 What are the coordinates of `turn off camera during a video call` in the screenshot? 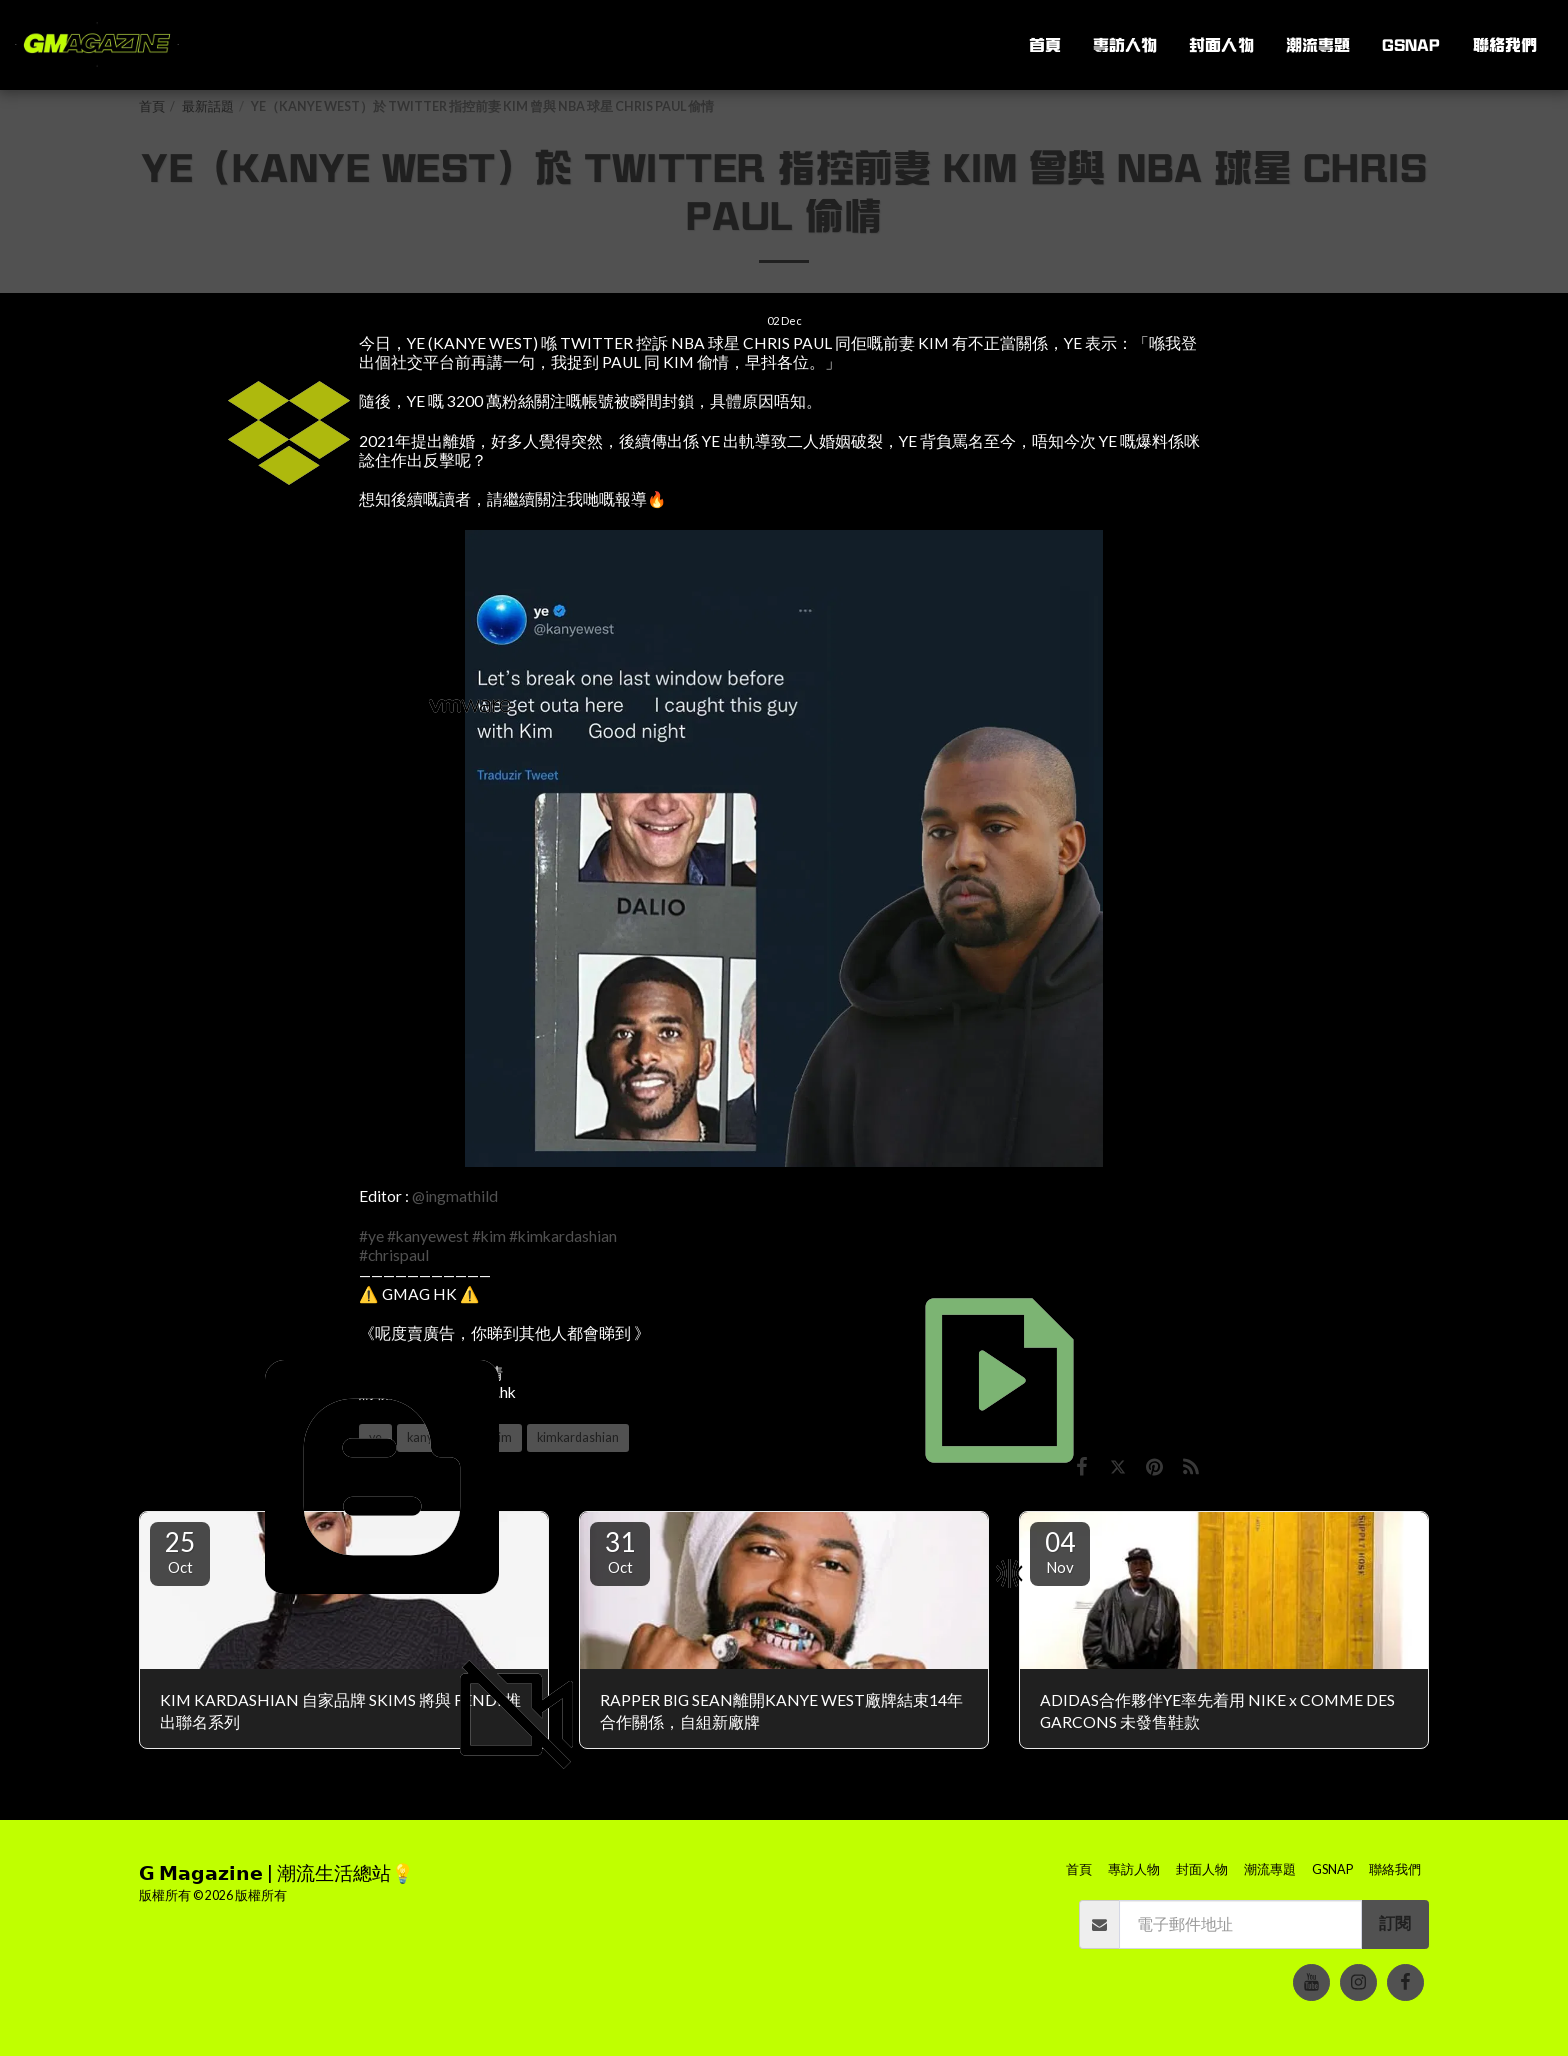 It's located at (516, 1714).